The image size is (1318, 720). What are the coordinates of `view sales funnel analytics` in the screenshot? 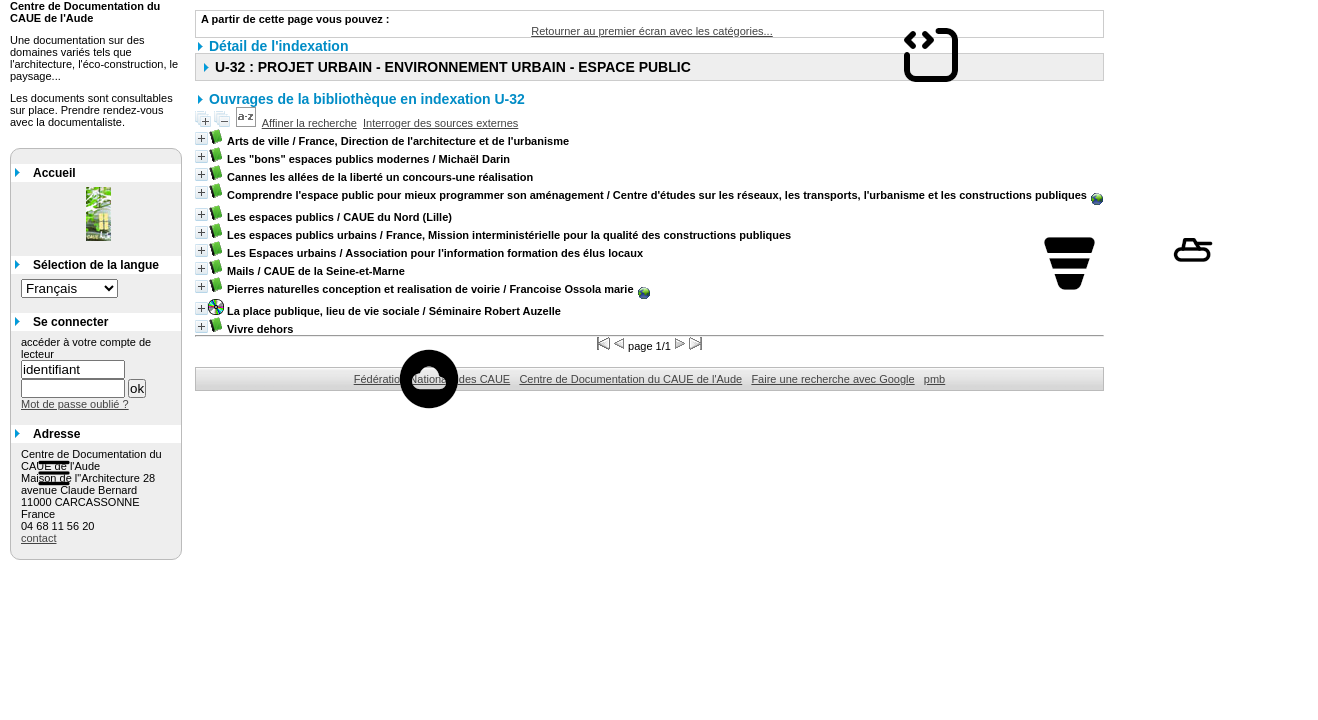 It's located at (1069, 263).